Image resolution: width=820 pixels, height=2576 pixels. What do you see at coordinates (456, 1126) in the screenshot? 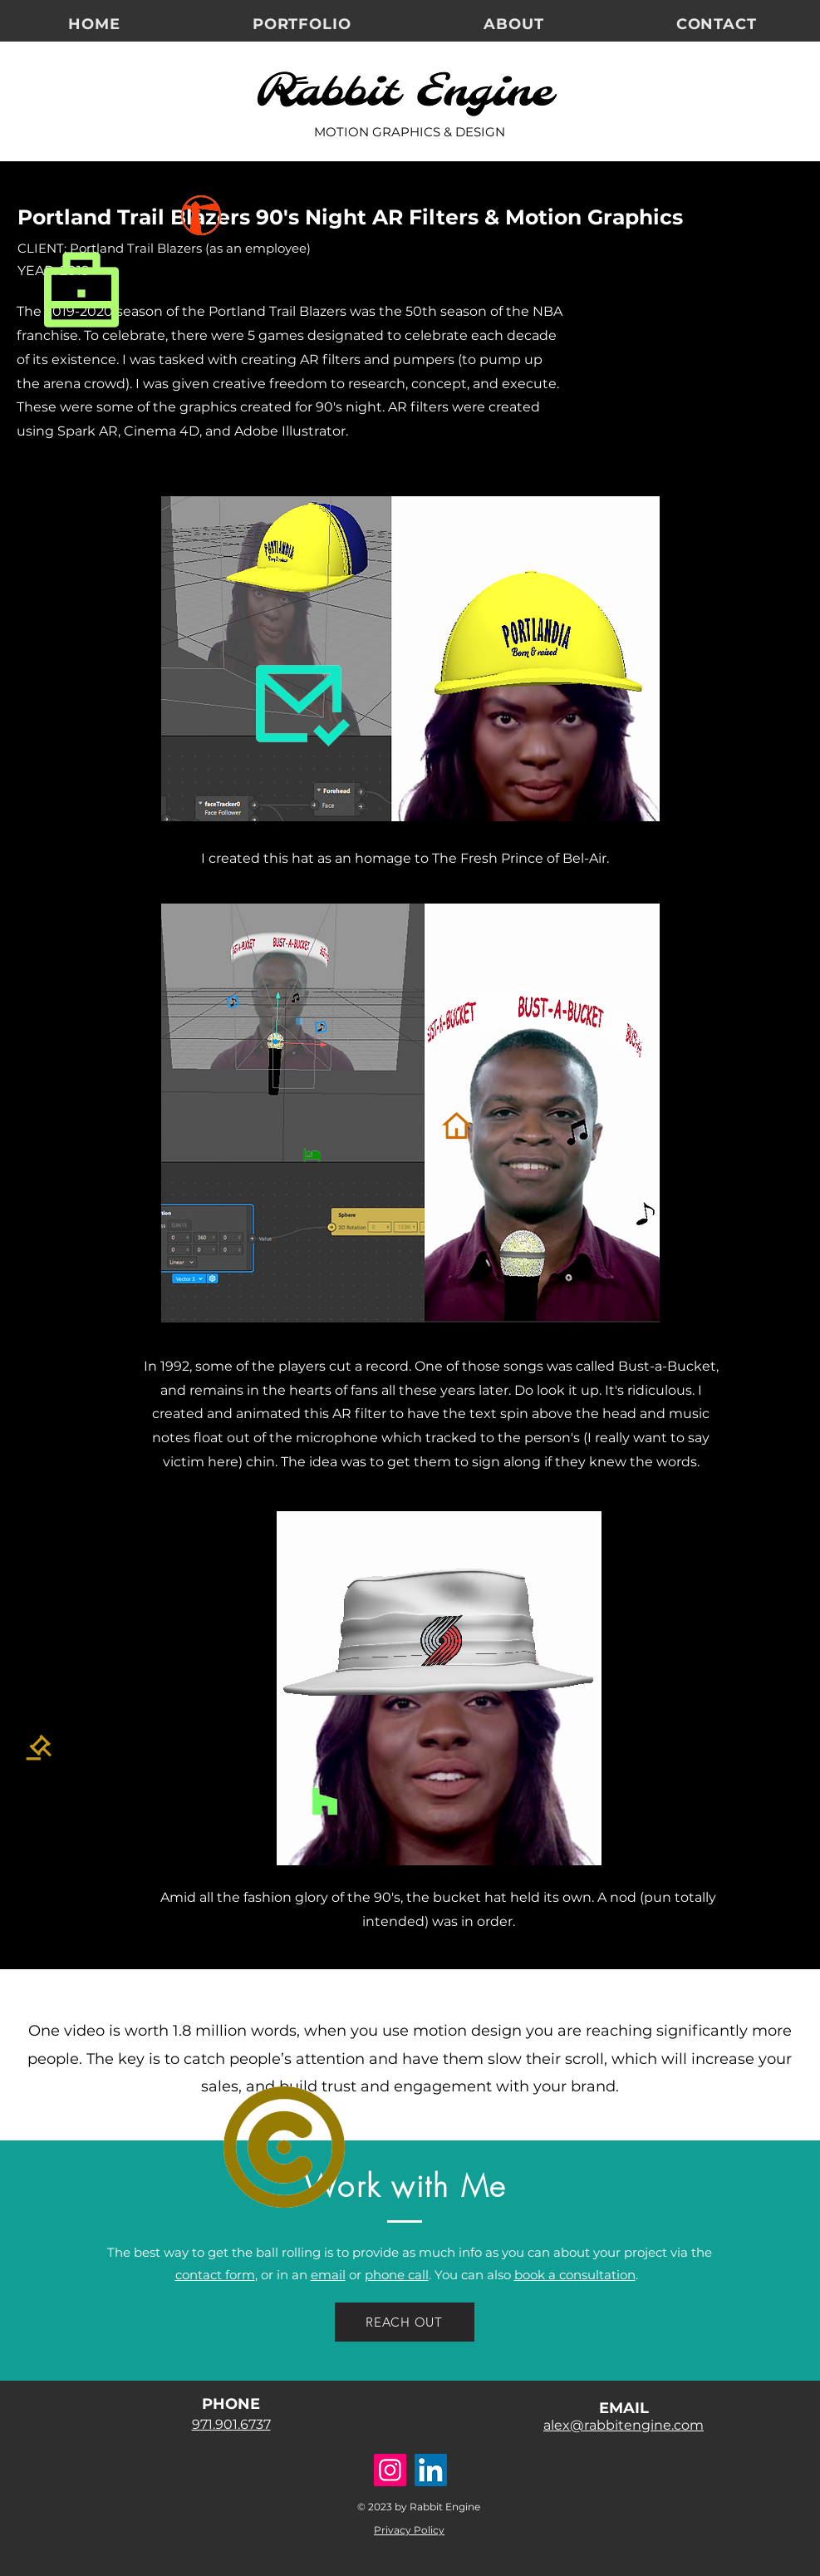
I see `navigate to home screen` at bounding box center [456, 1126].